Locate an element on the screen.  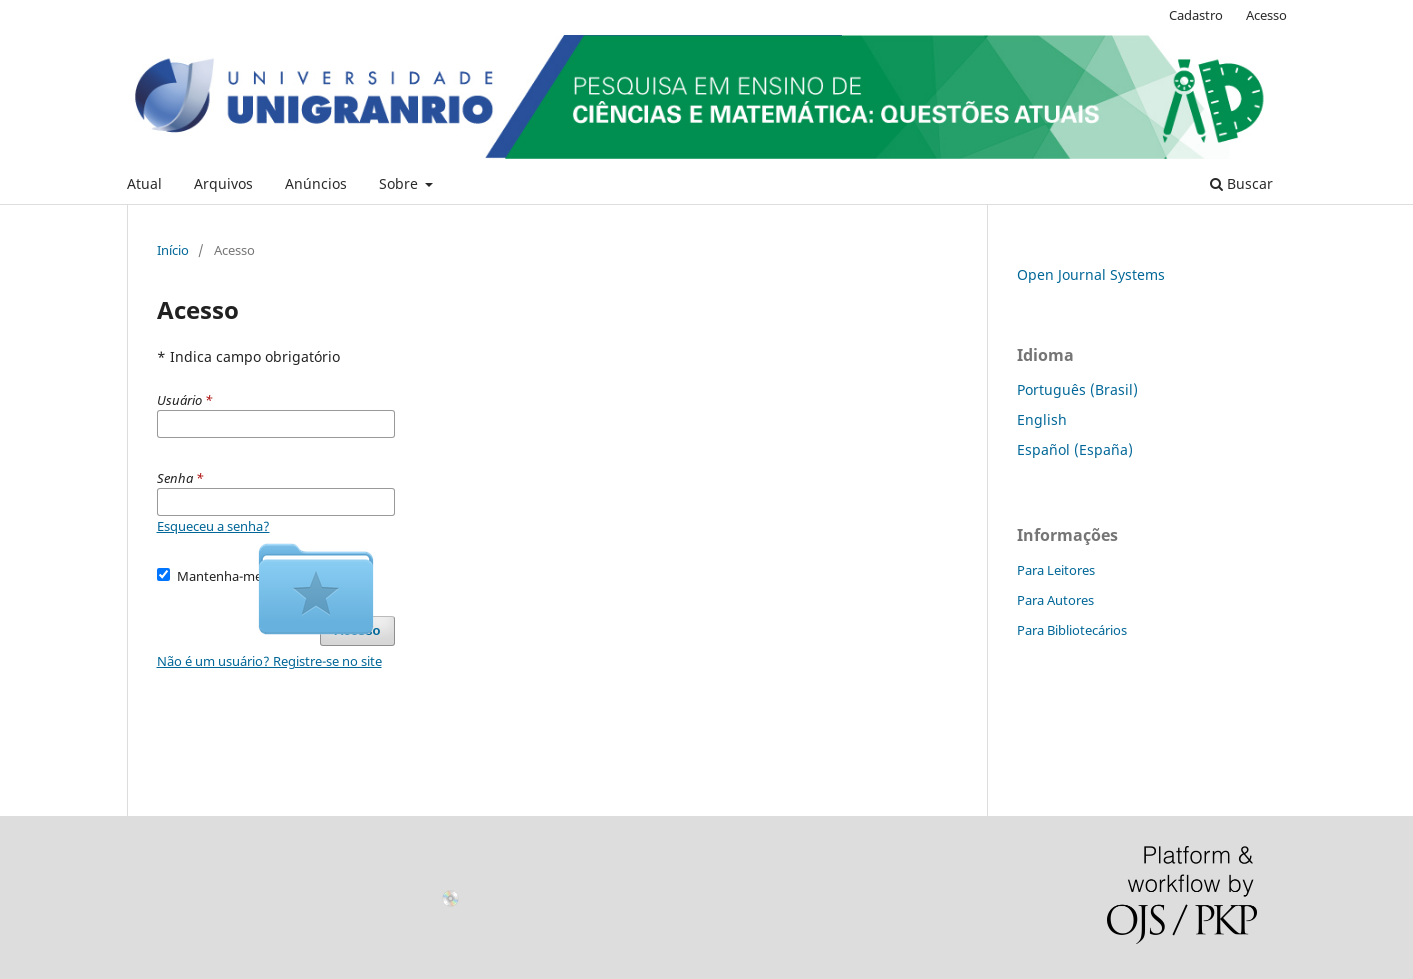
insert or eject optical disc media is located at coordinates (450, 898).